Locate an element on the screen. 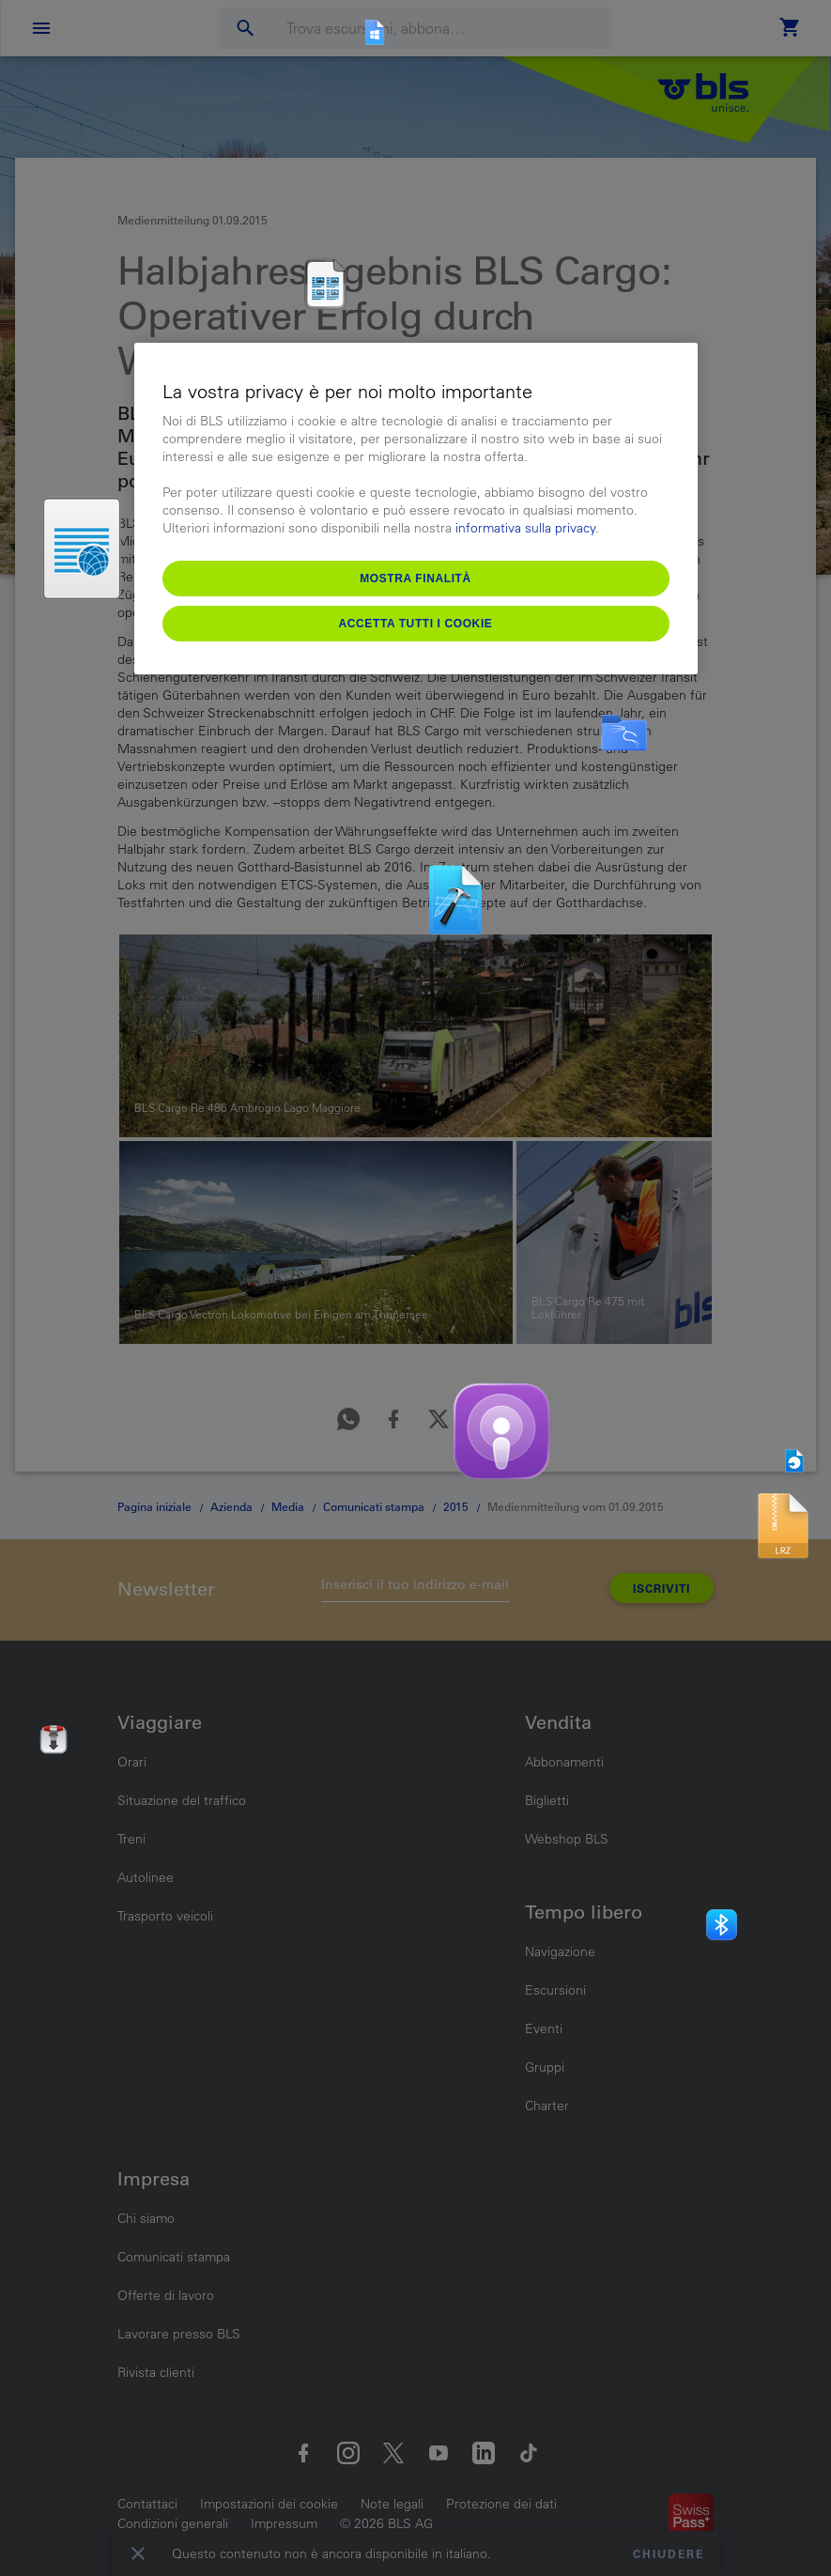  a windows executable file (.exe) is located at coordinates (375, 33).